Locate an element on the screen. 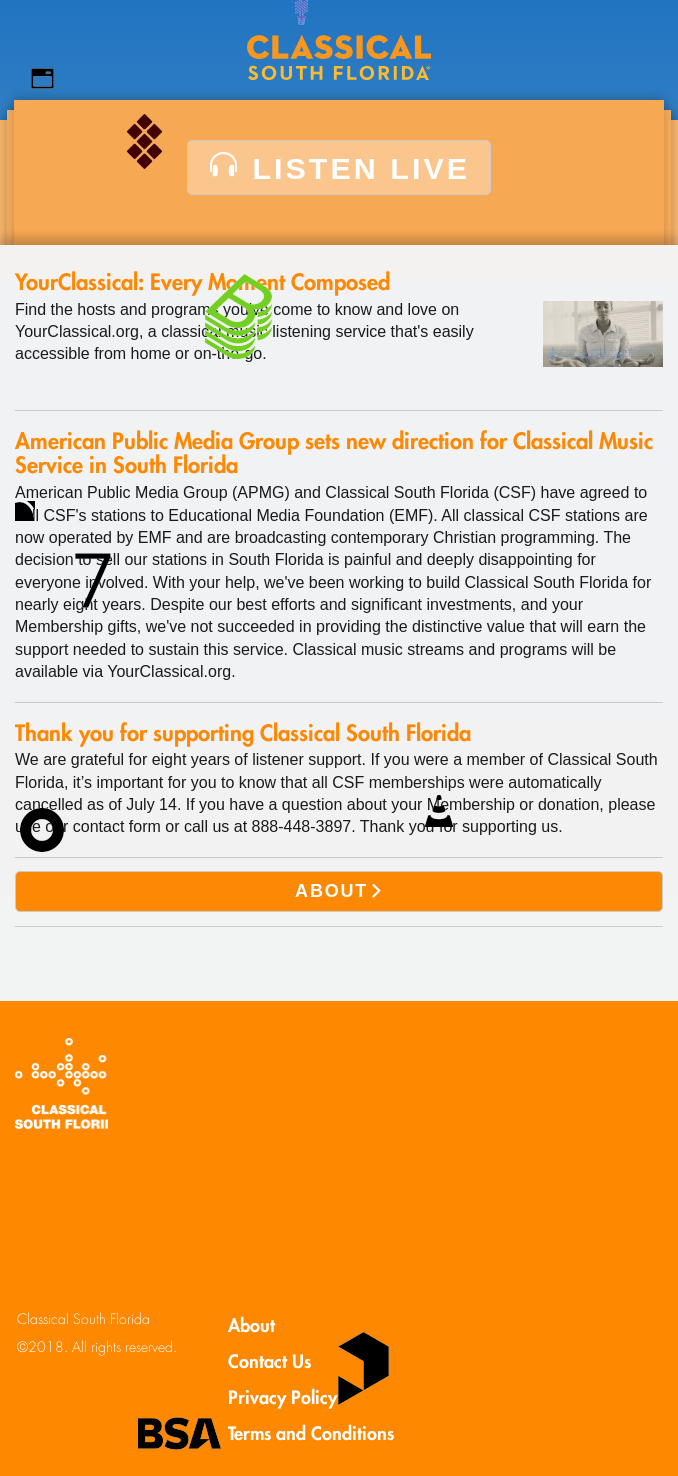 This screenshot has width=678, height=1476. lumen technologies company logo is located at coordinates (301, 12).